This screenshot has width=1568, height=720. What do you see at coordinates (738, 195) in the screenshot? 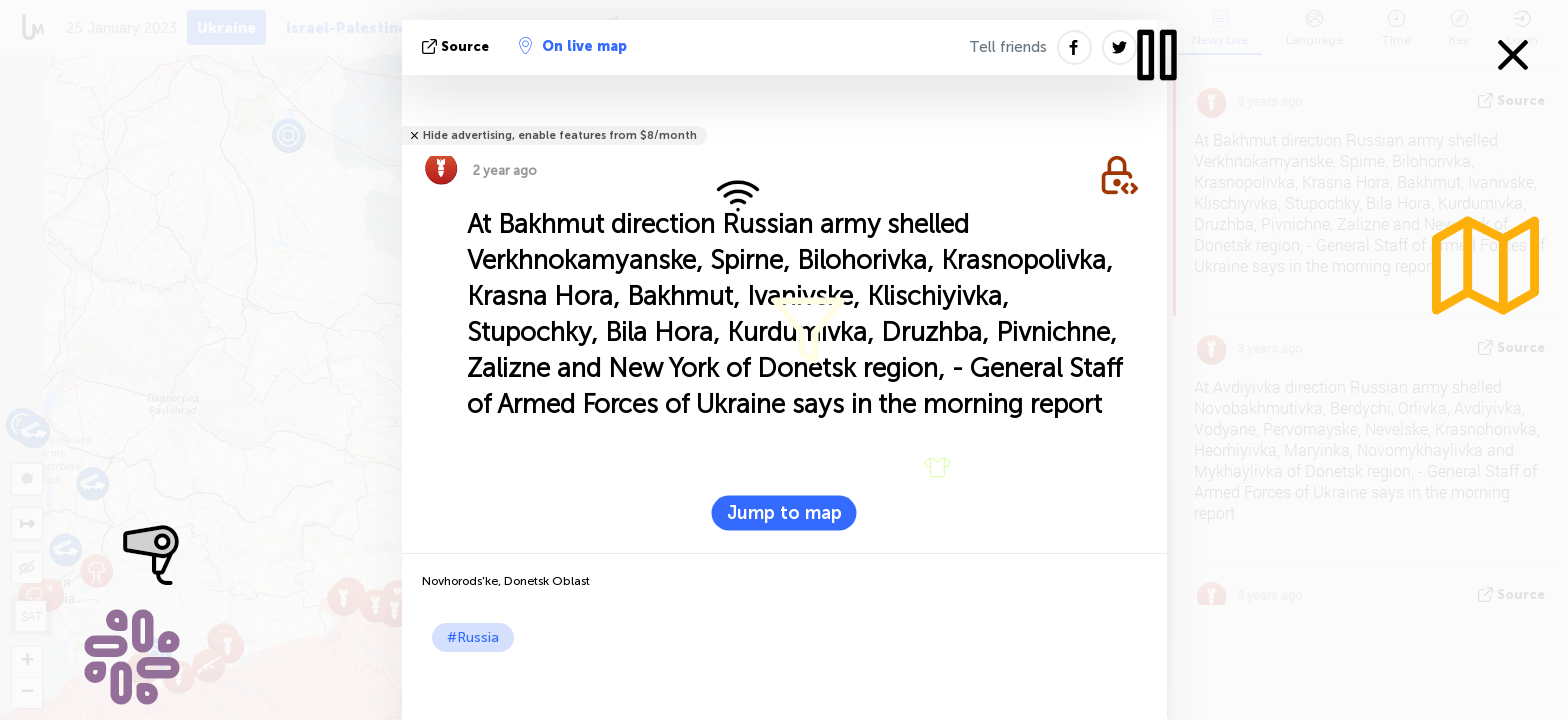
I see `view wireless network connection status` at bounding box center [738, 195].